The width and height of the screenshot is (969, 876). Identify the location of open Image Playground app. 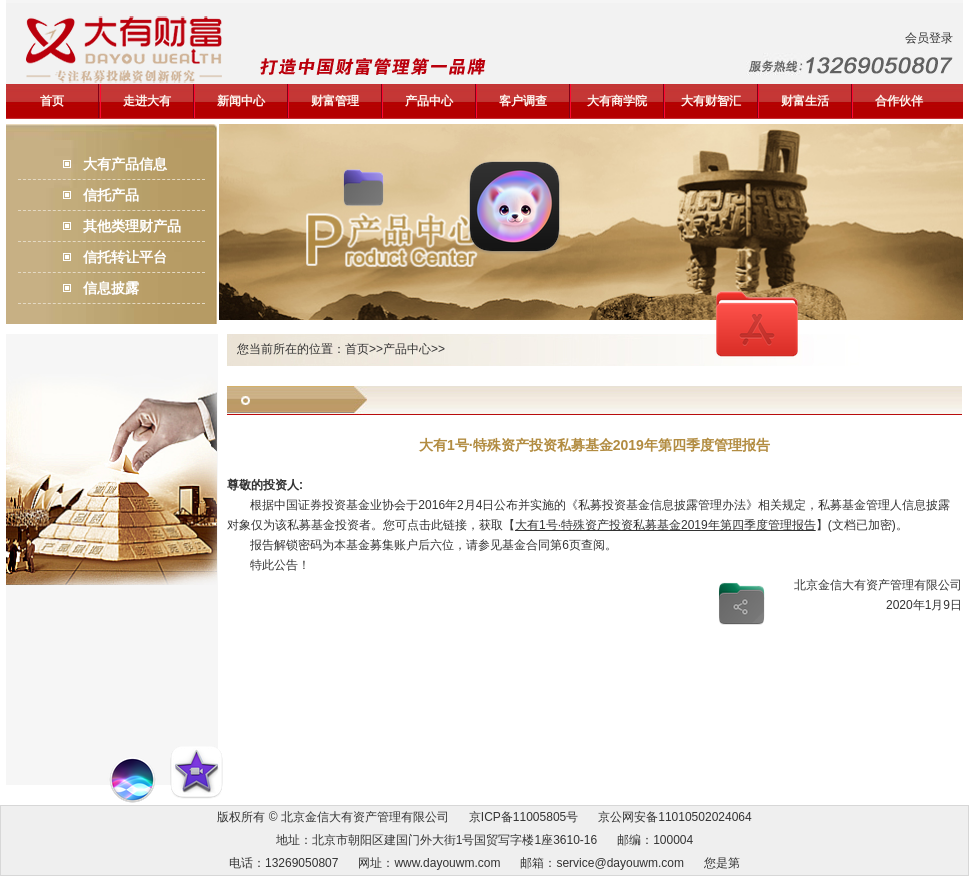
(514, 206).